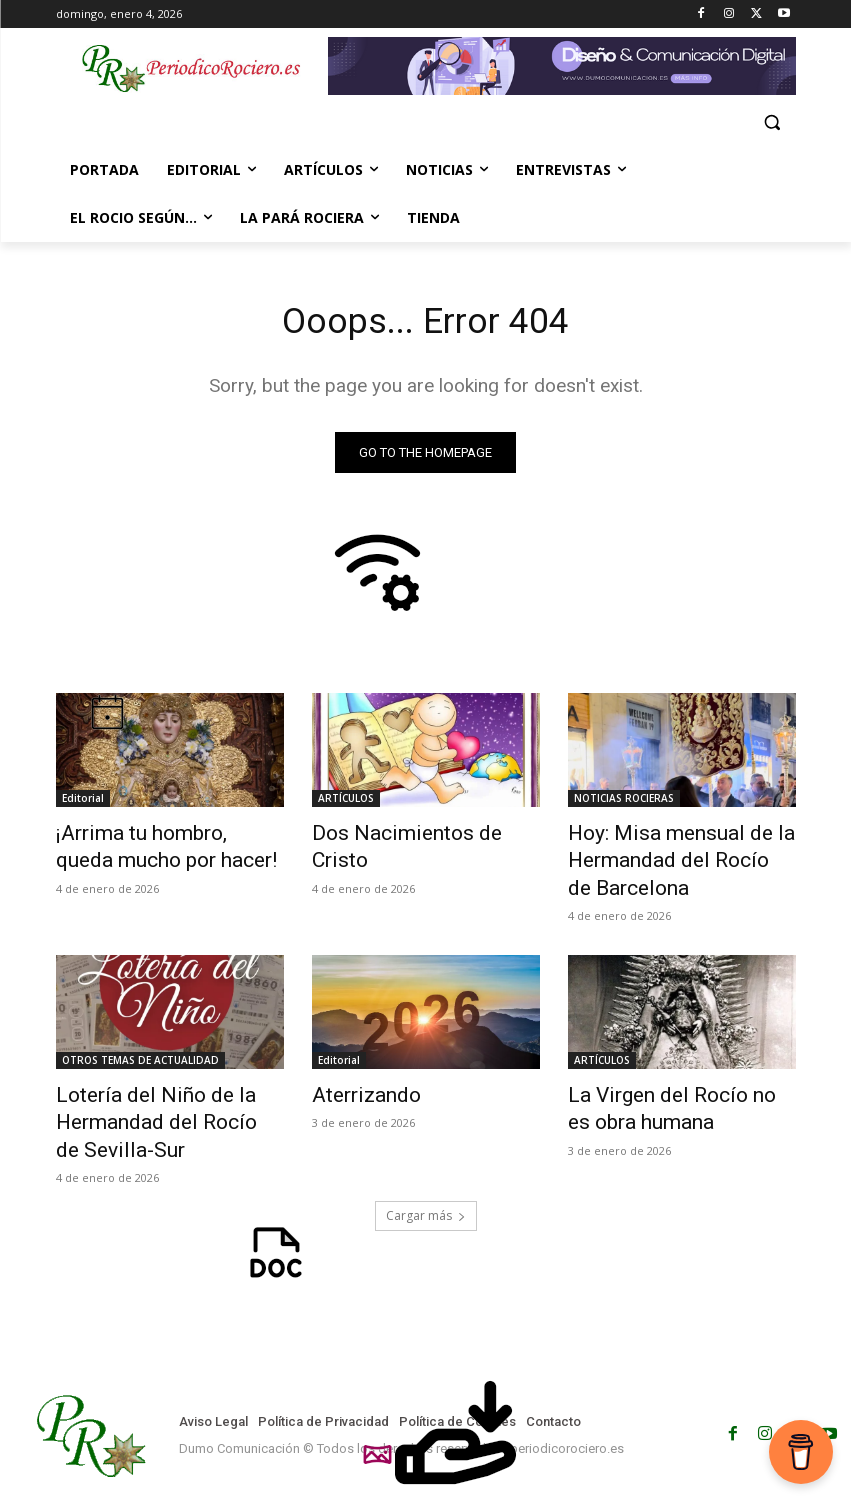  I want to click on view panorama or wide-angle photos, so click(377, 1454).